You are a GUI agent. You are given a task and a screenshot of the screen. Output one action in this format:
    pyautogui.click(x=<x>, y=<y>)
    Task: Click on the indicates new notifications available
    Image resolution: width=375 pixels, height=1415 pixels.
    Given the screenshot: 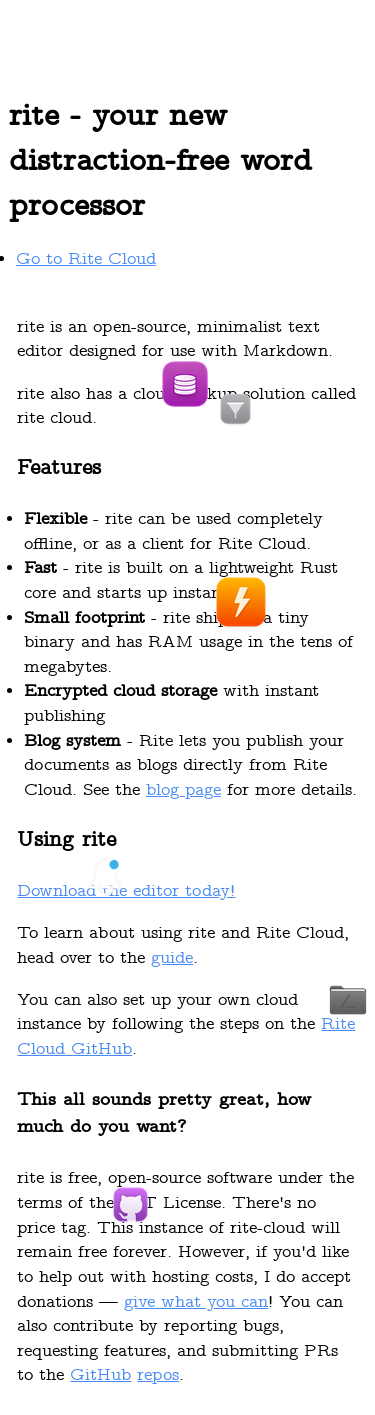 What is the action you would take?
    pyautogui.click(x=105, y=876)
    